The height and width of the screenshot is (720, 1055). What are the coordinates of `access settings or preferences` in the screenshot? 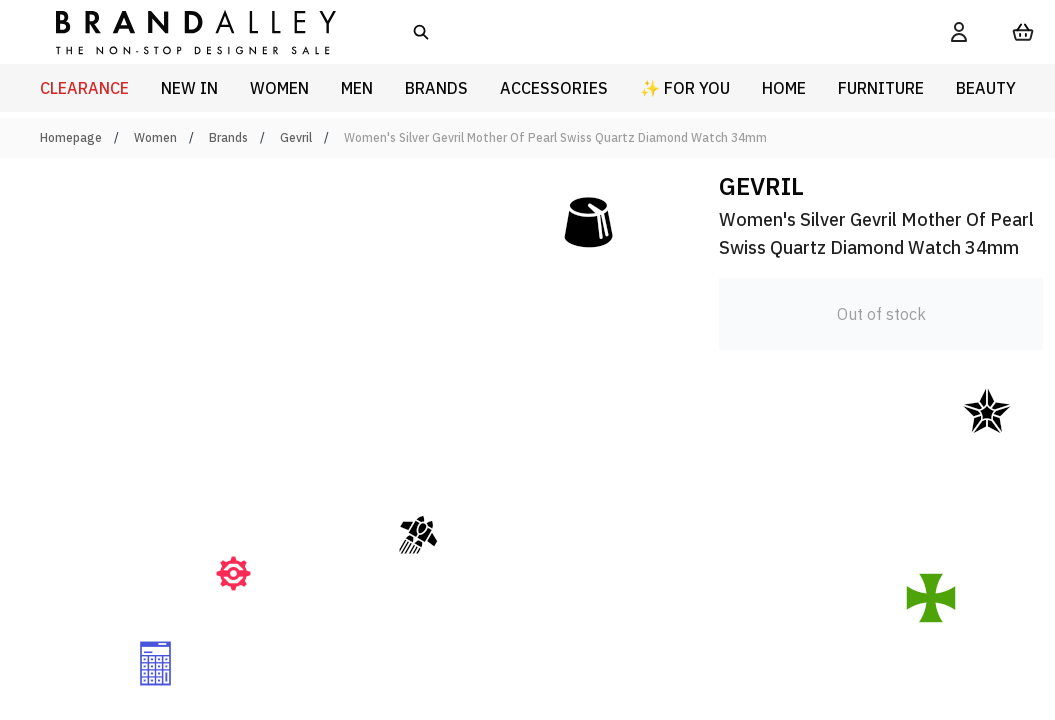 It's located at (233, 573).